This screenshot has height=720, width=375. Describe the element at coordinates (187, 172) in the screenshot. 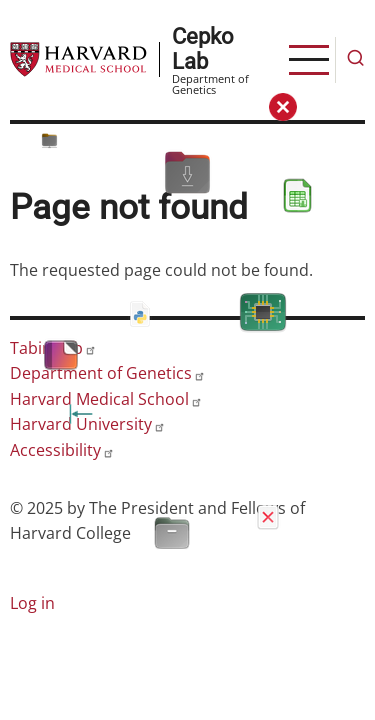

I see `open your downloads folder` at that location.